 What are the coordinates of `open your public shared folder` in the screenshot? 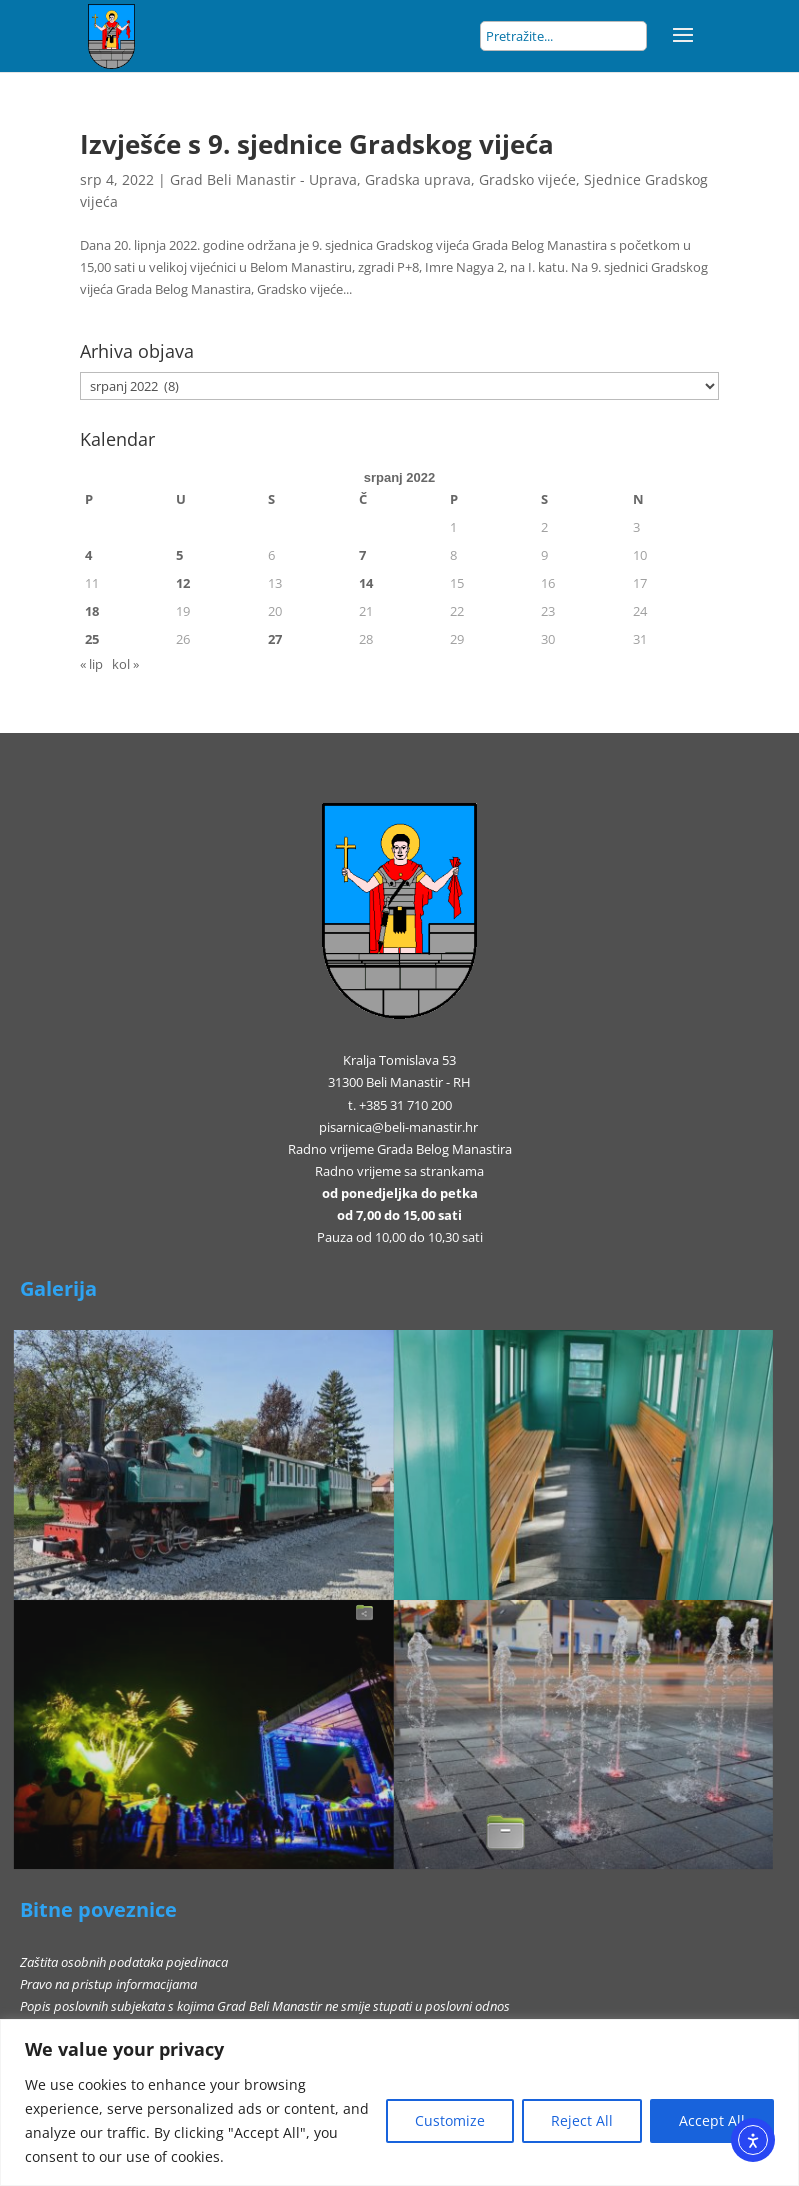 It's located at (364, 1612).